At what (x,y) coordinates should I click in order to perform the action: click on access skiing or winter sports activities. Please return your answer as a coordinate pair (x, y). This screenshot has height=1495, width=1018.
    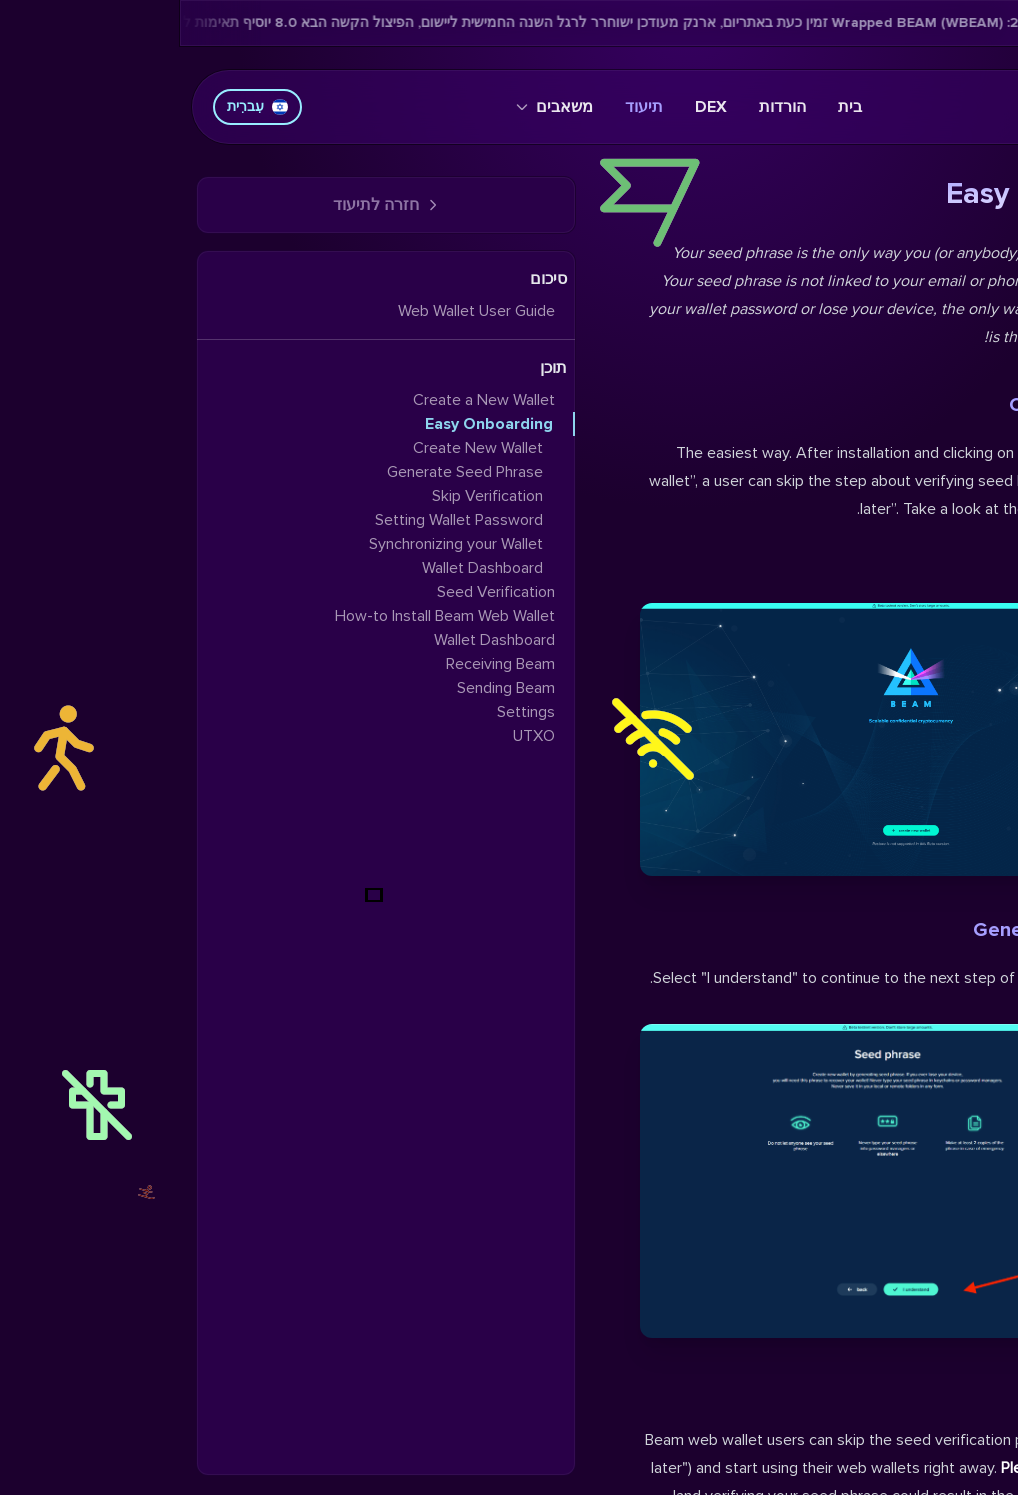
    Looking at the image, I should click on (146, 1192).